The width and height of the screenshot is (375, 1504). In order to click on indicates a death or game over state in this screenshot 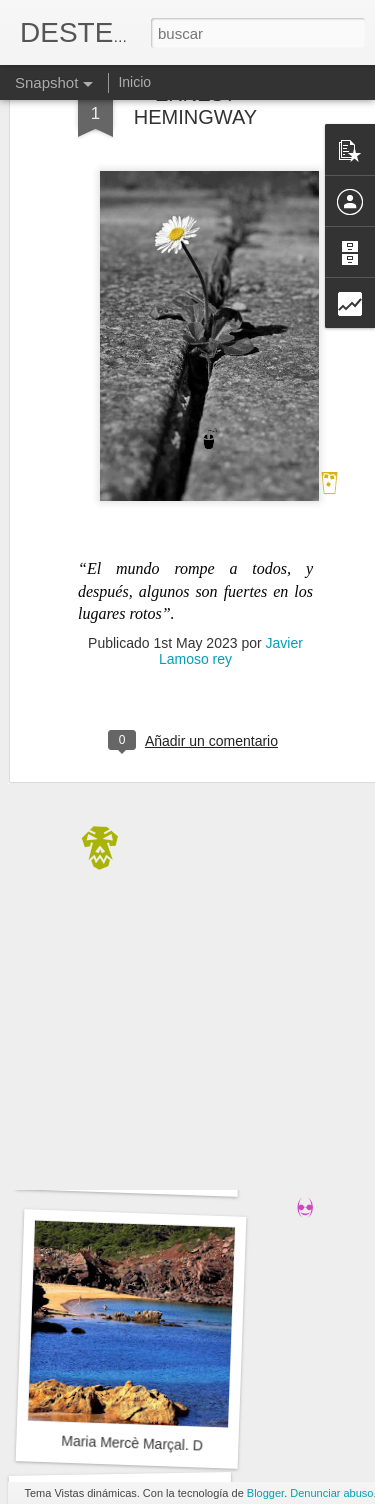, I will do `click(100, 848)`.